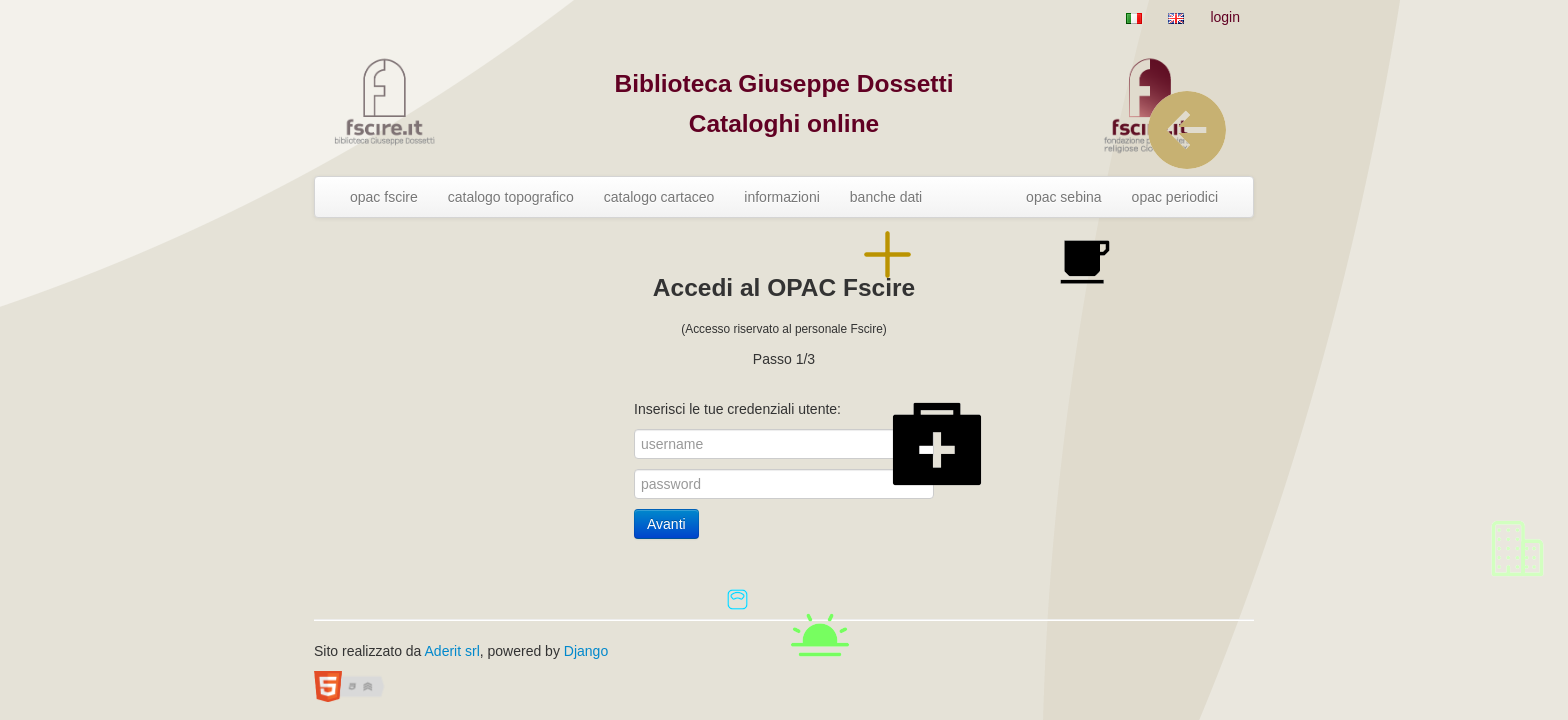  Describe the element at coordinates (937, 444) in the screenshot. I see `access health or medical features` at that location.